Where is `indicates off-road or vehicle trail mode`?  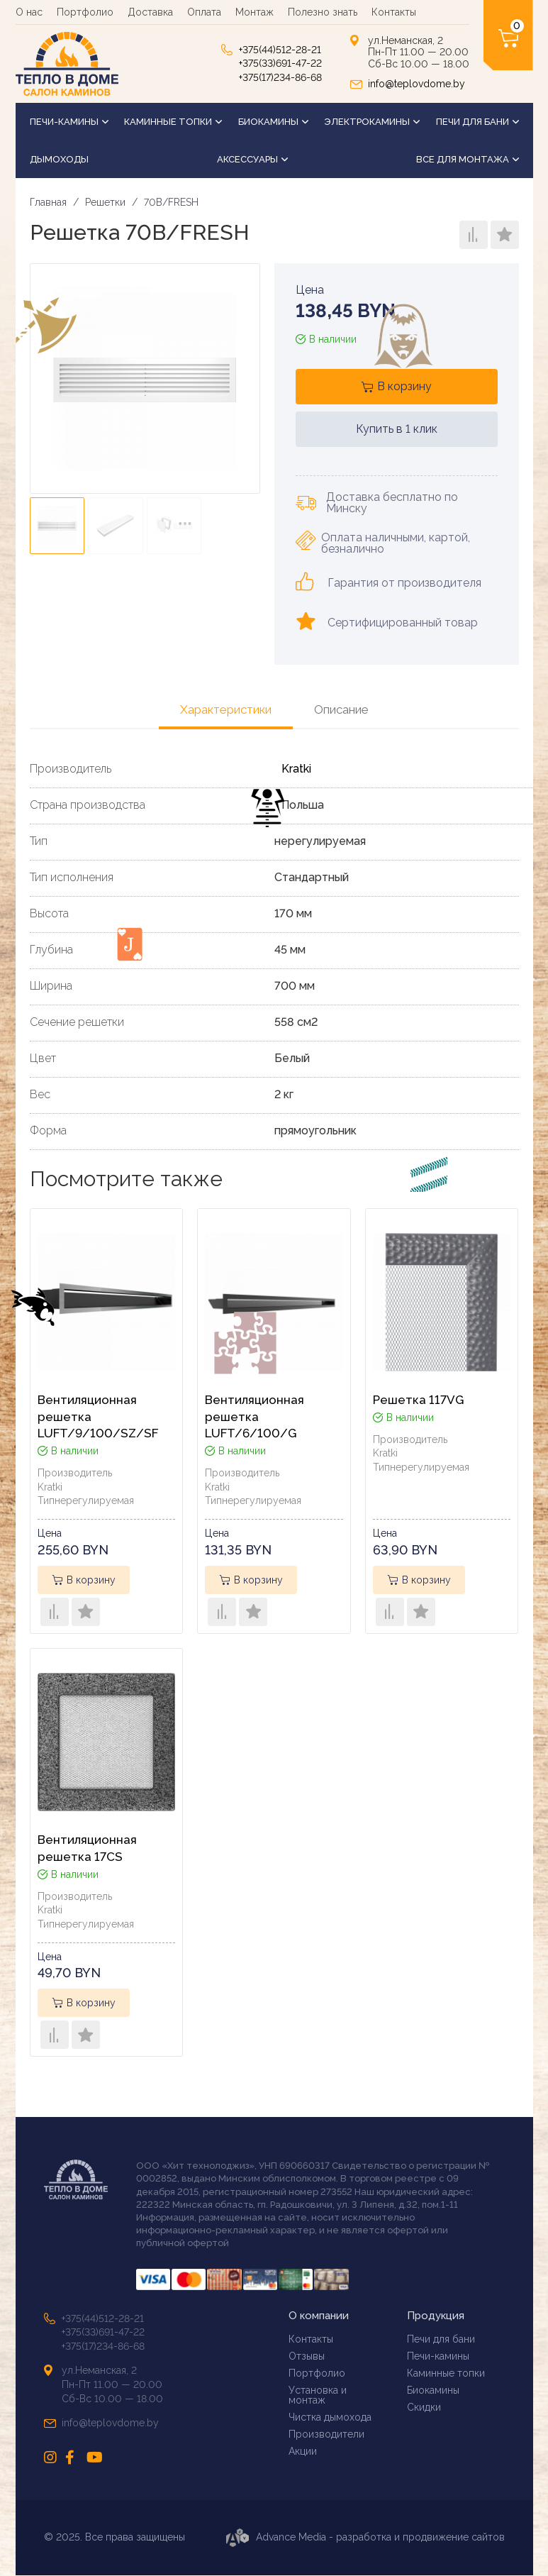
indicates off-road or vehicle trail mode is located at coordinates (429, 1173).